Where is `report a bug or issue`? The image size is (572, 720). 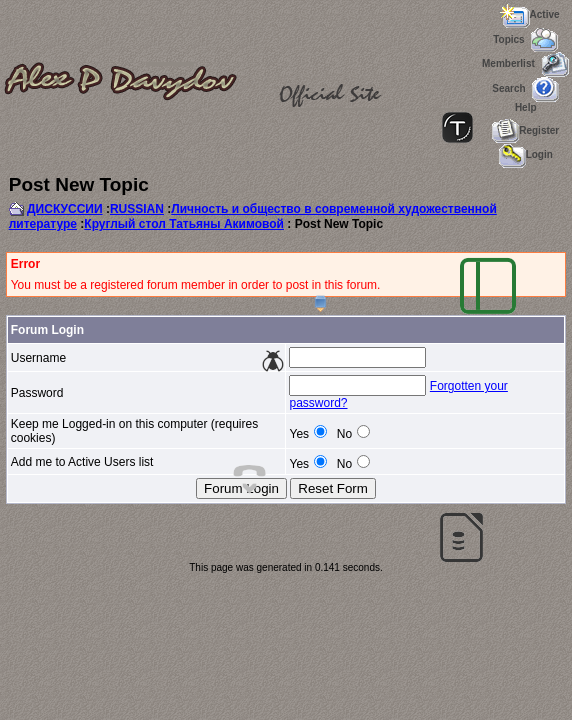 report a bug or issue is located at coordinates (273, 361).